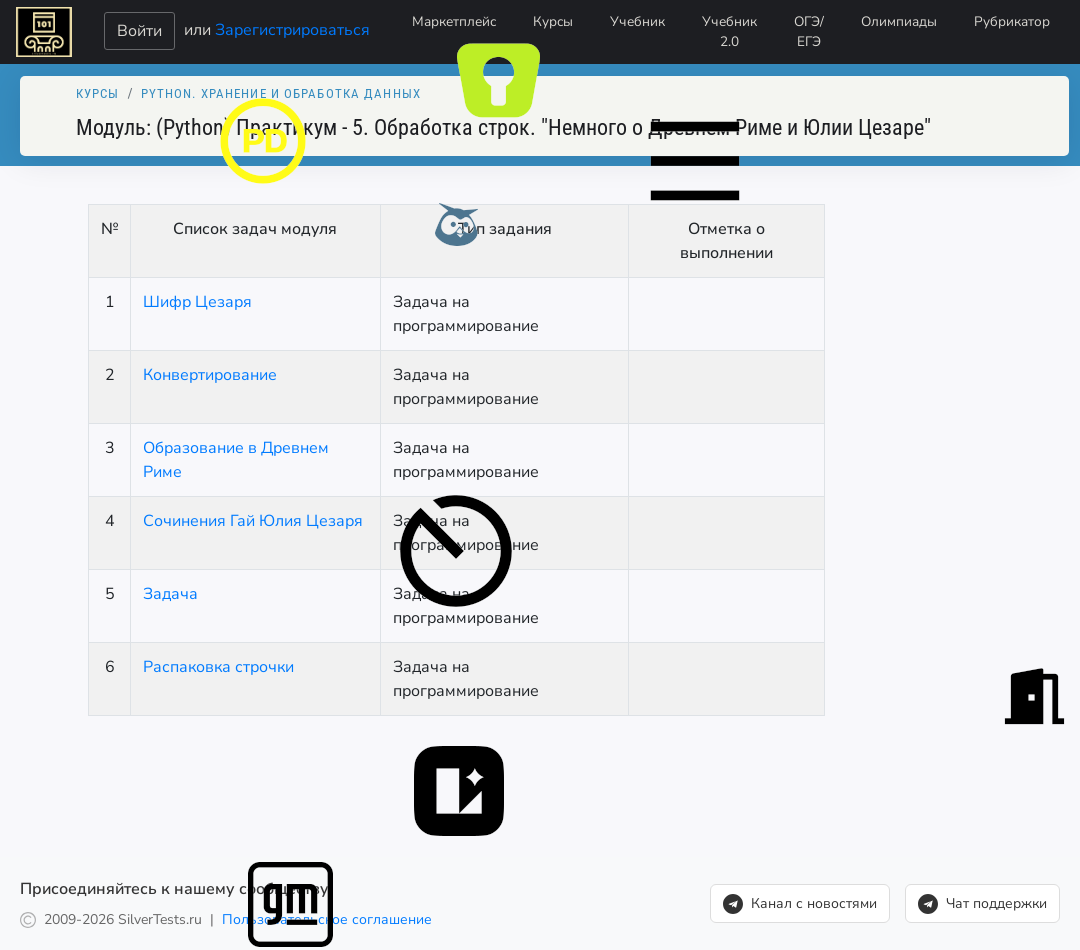 This screenshot has width=1080, height=950. Describe the element at coordinates (456, 551) in the screenshot. I see `scan a QR code or barcode` at that location.